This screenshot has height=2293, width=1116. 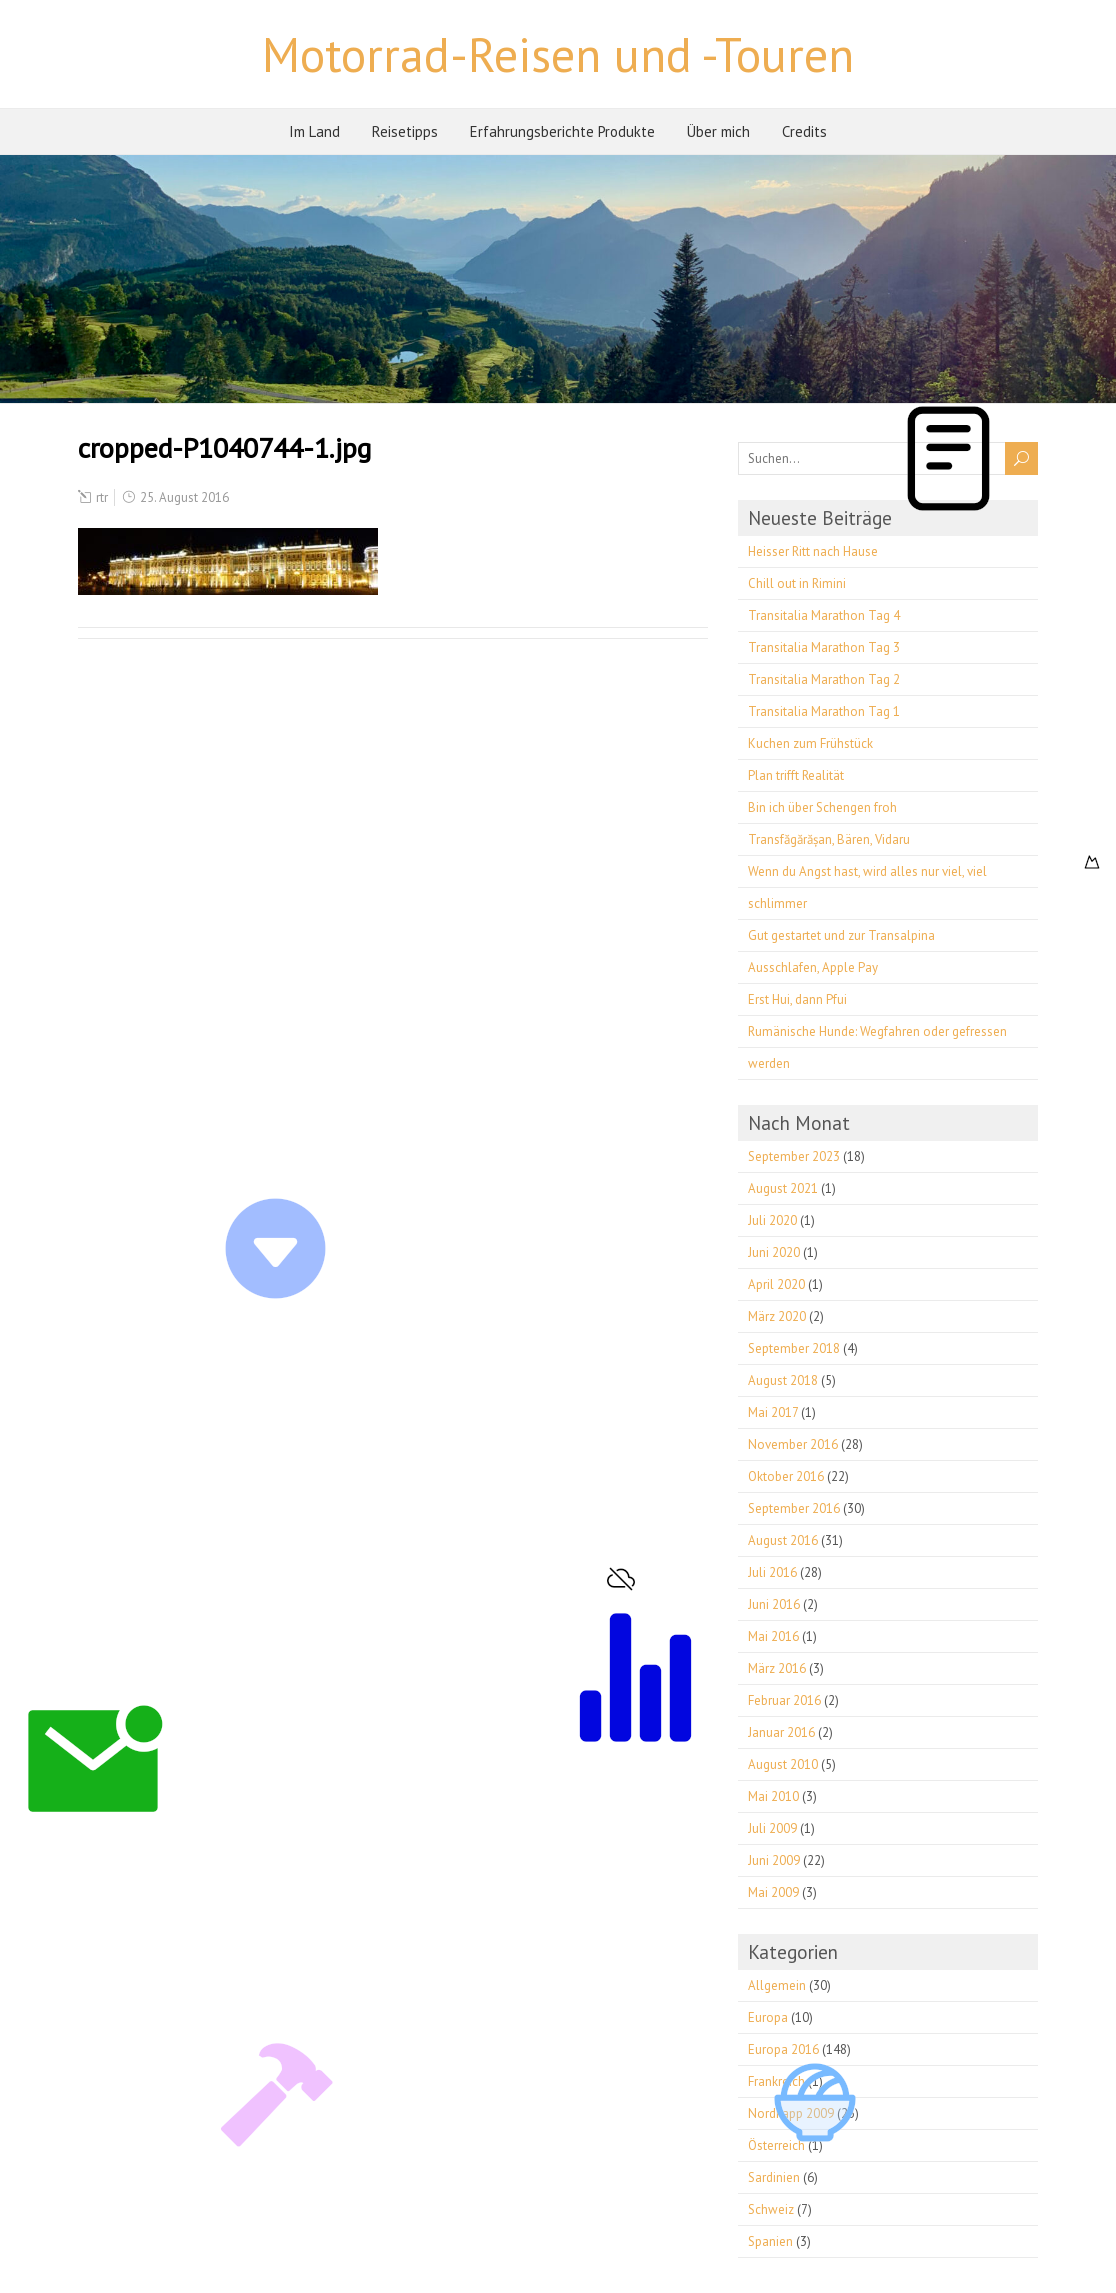 I want to click on indicates unread email in inbox, so click(x=93, y=1761).